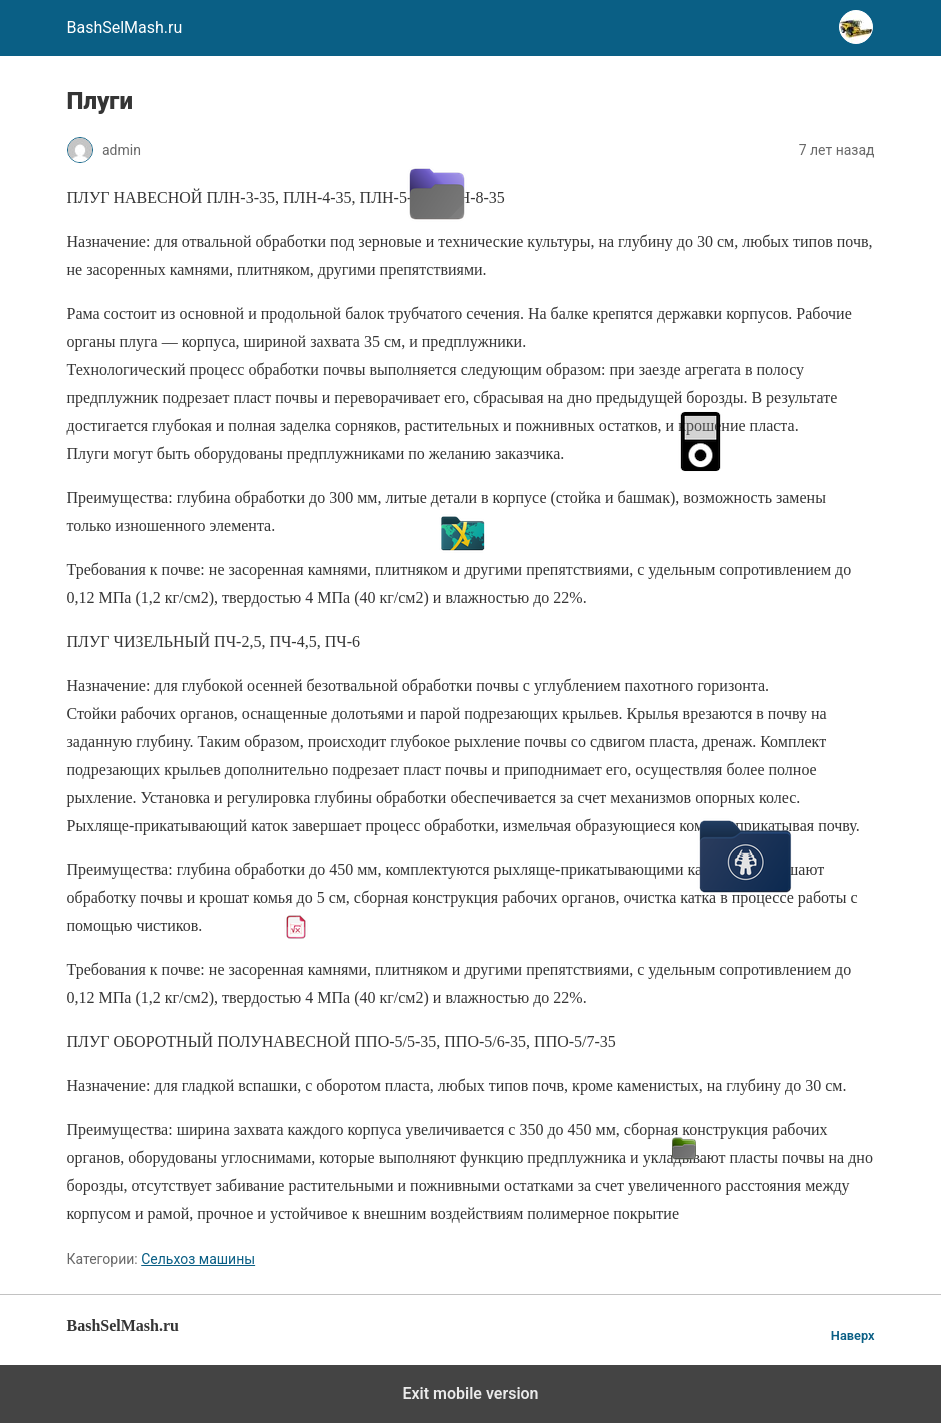 The width and height of the screenshot is (941, 1423). What do you see at coordinates (296, 927) in the screenshot?
I see `libreoffice math formula file` at bounding box center [296, 927].